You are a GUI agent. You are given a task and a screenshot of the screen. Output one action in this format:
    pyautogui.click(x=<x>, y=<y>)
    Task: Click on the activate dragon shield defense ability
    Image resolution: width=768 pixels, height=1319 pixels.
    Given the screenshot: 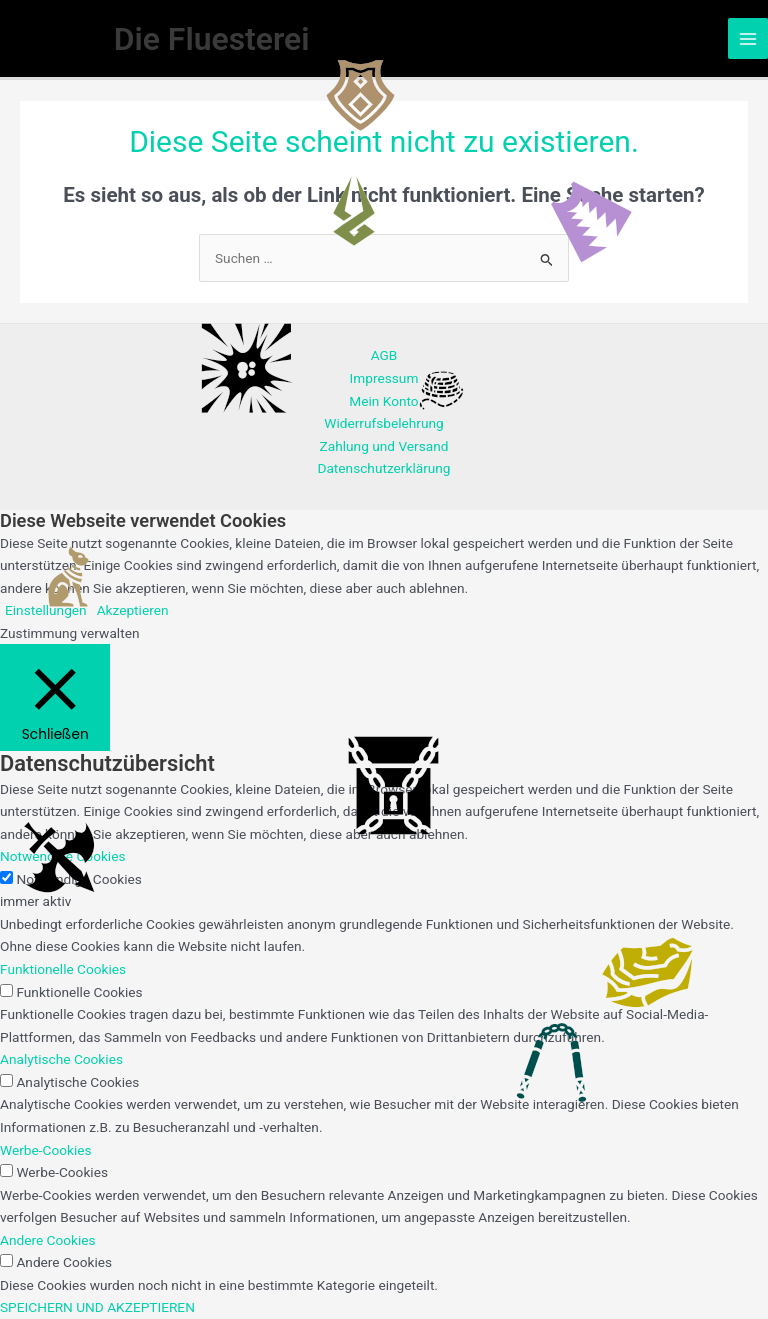 What is the action you would take?
    pyautogui.click(x=360, y=95)
    